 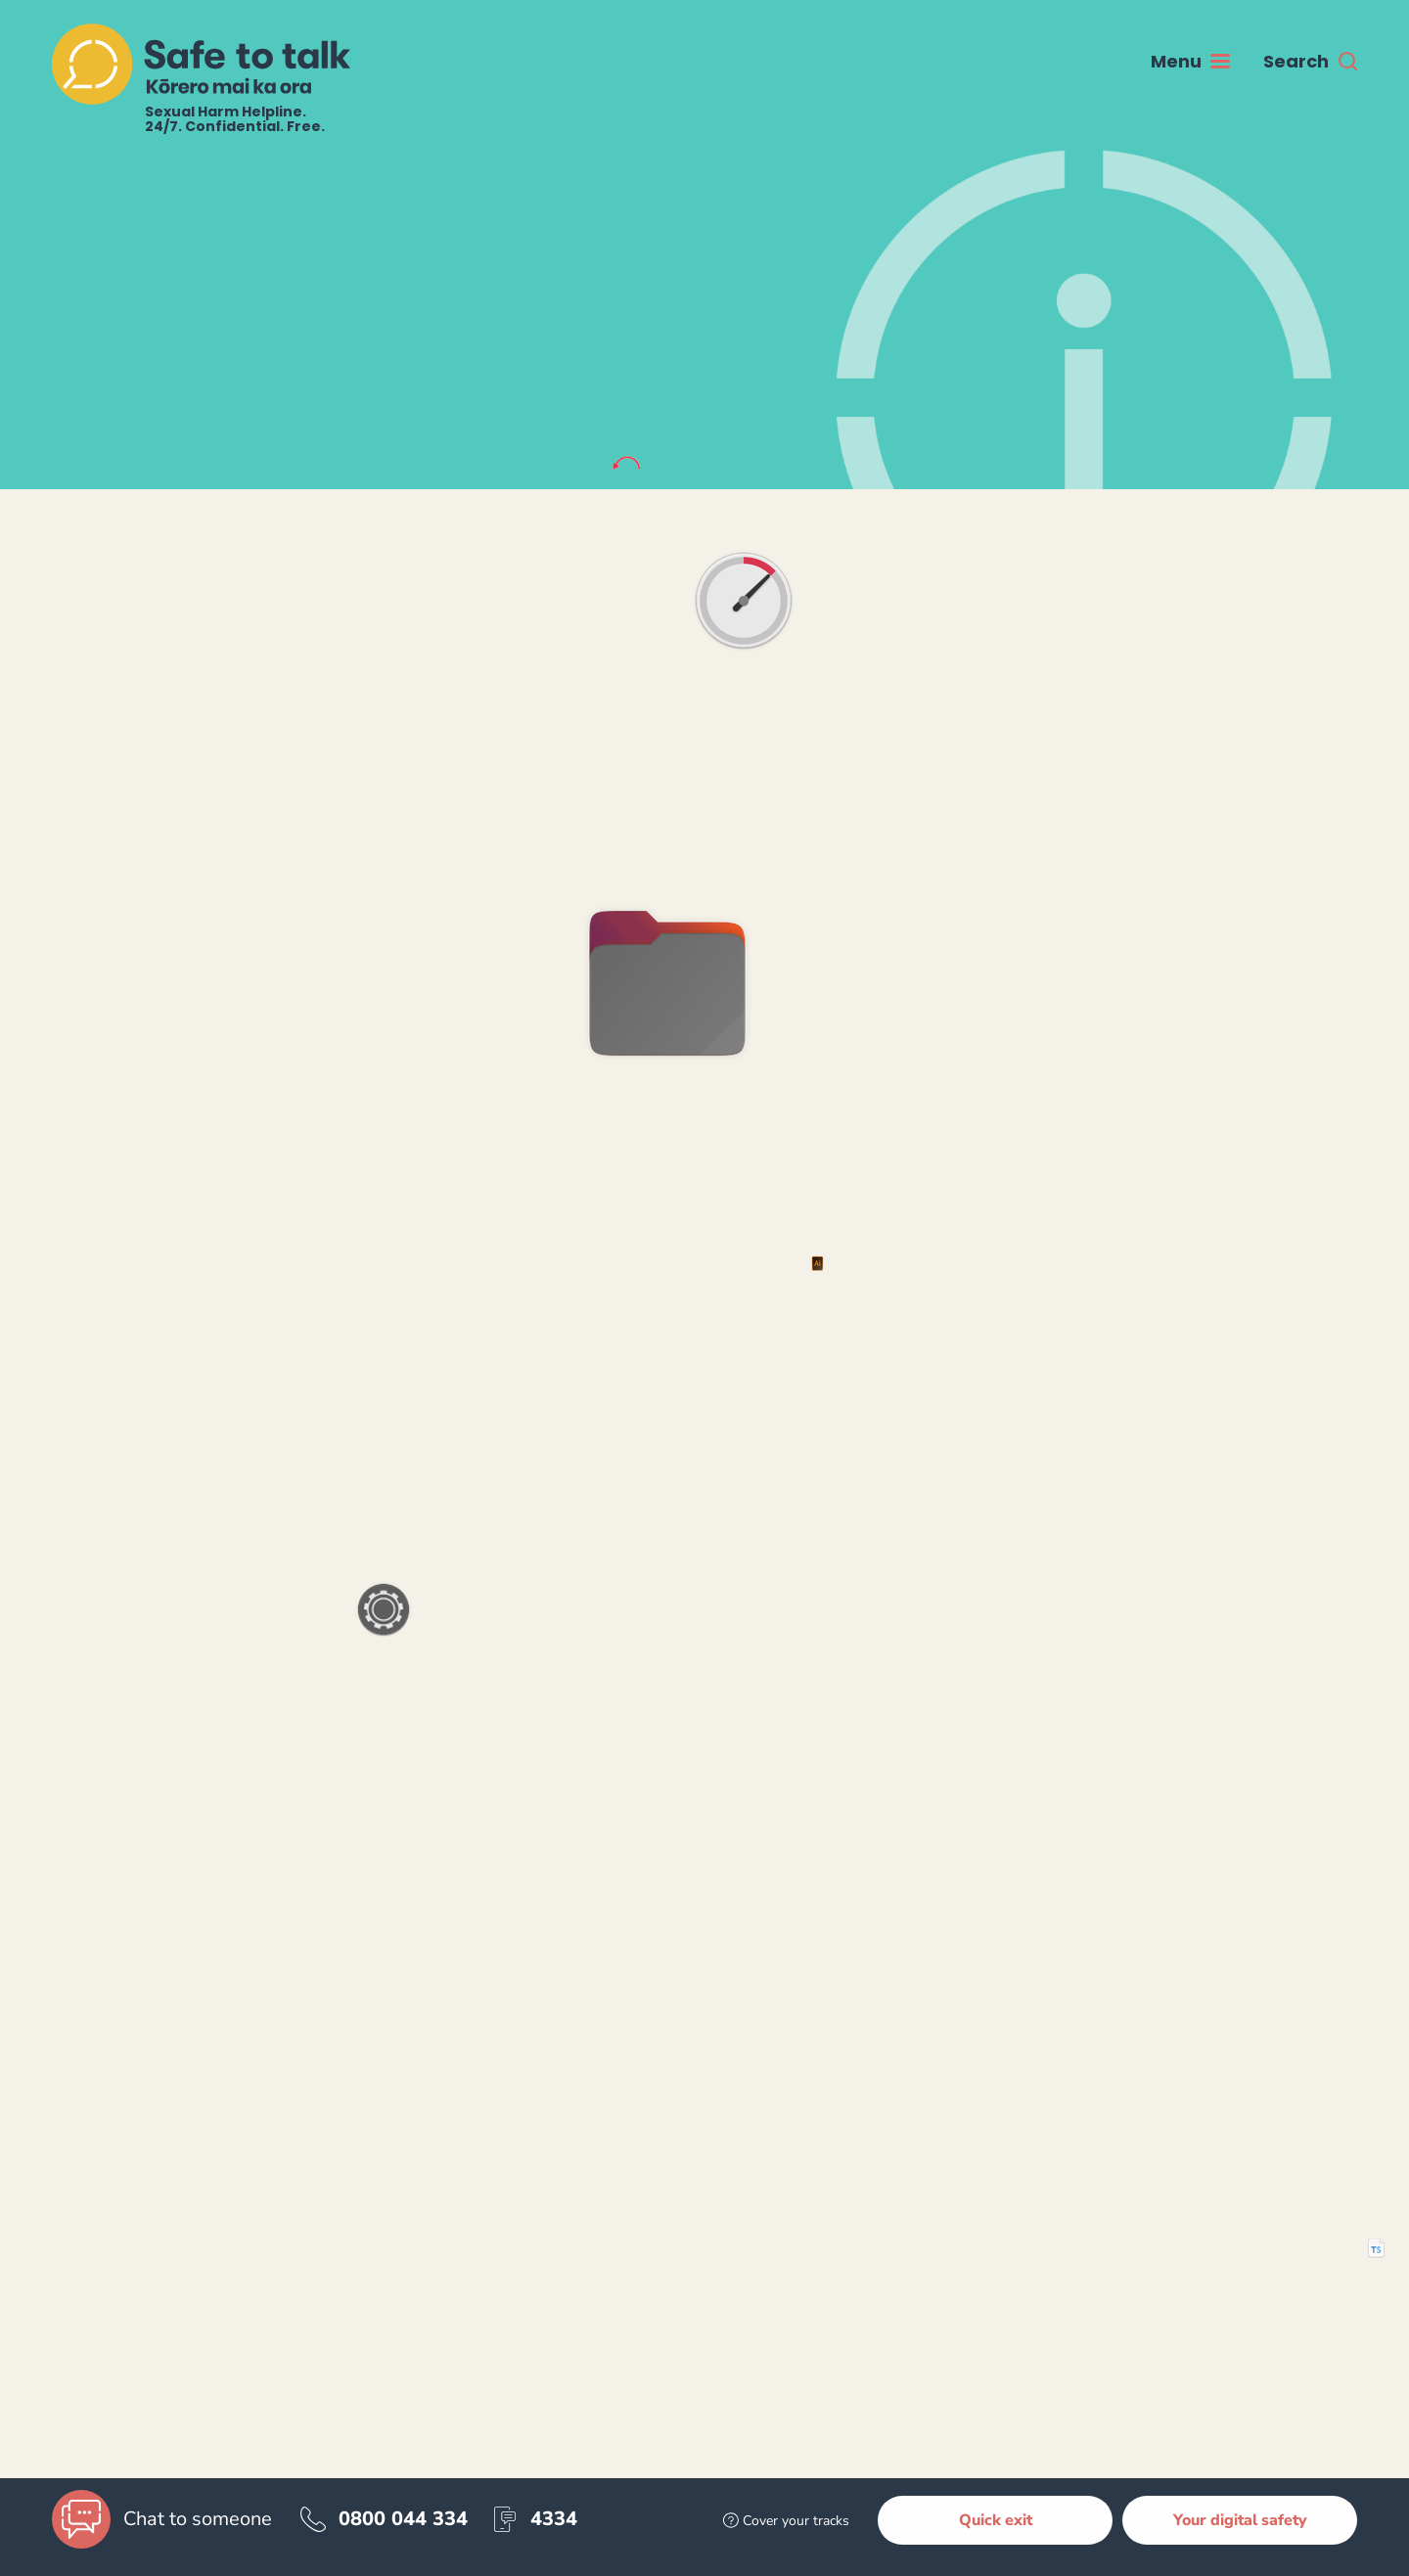 What do you see at coordinates (384, 1609) in the screenshot?
I see `access system settings` at bounding box center [384, 1609].